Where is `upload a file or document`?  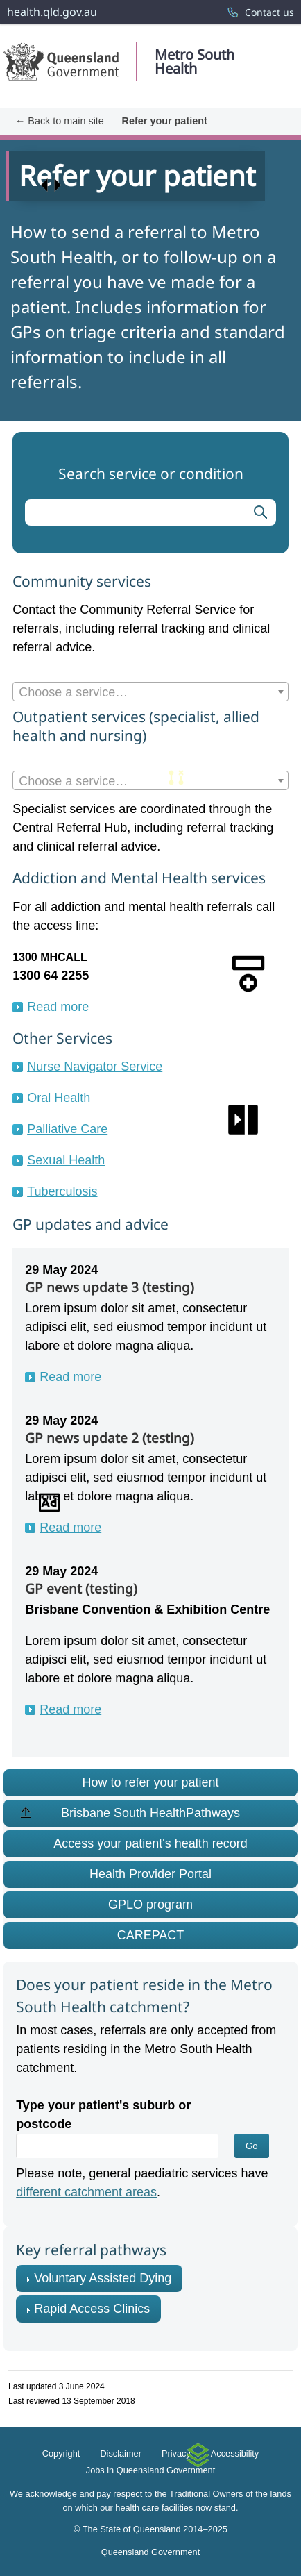 upload a file or document is located at coordinates (26, 1813).